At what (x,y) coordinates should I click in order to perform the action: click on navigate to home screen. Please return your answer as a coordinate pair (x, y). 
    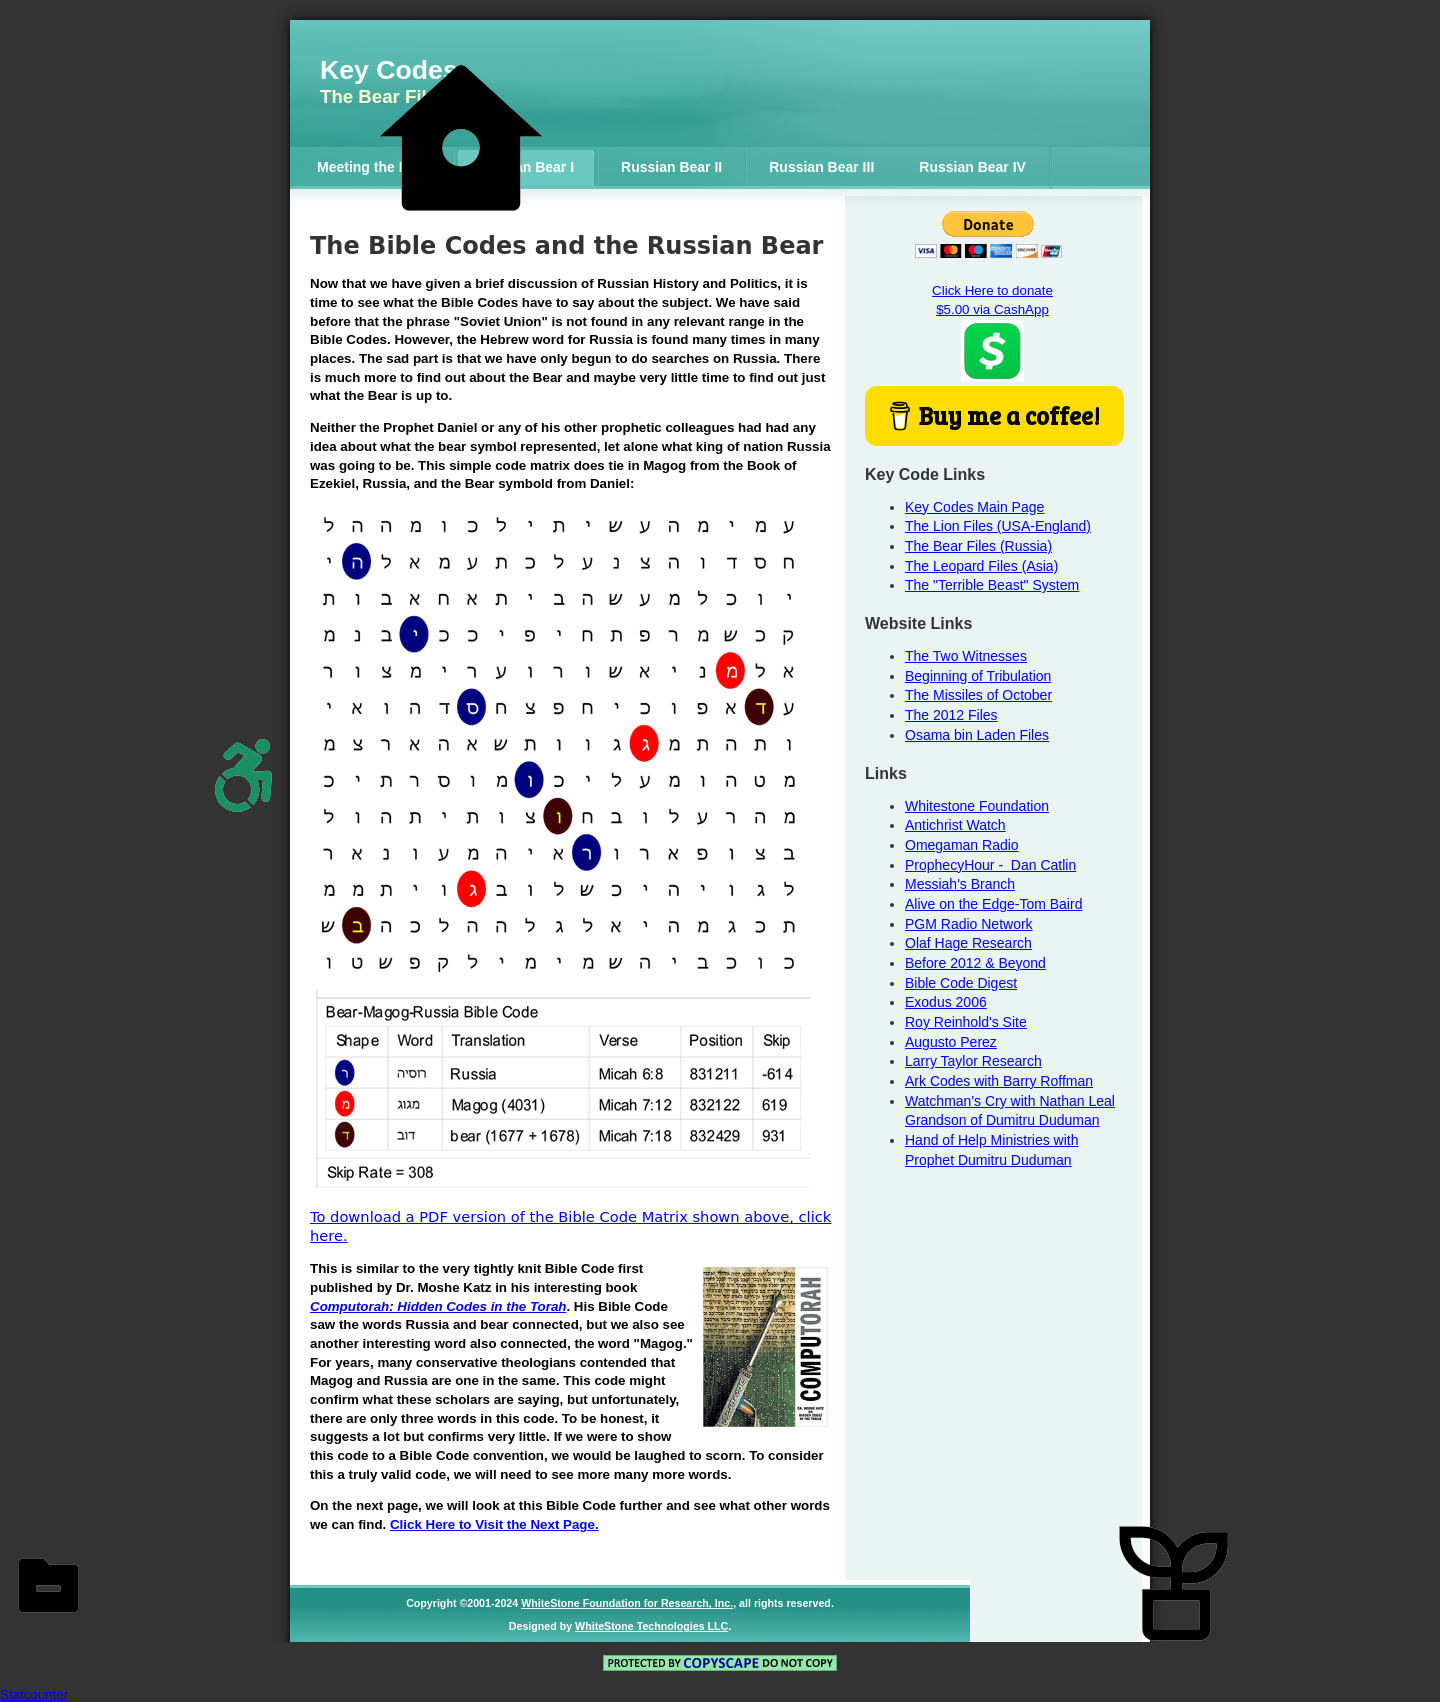
    Looking at the image, I should click on (461, 144).